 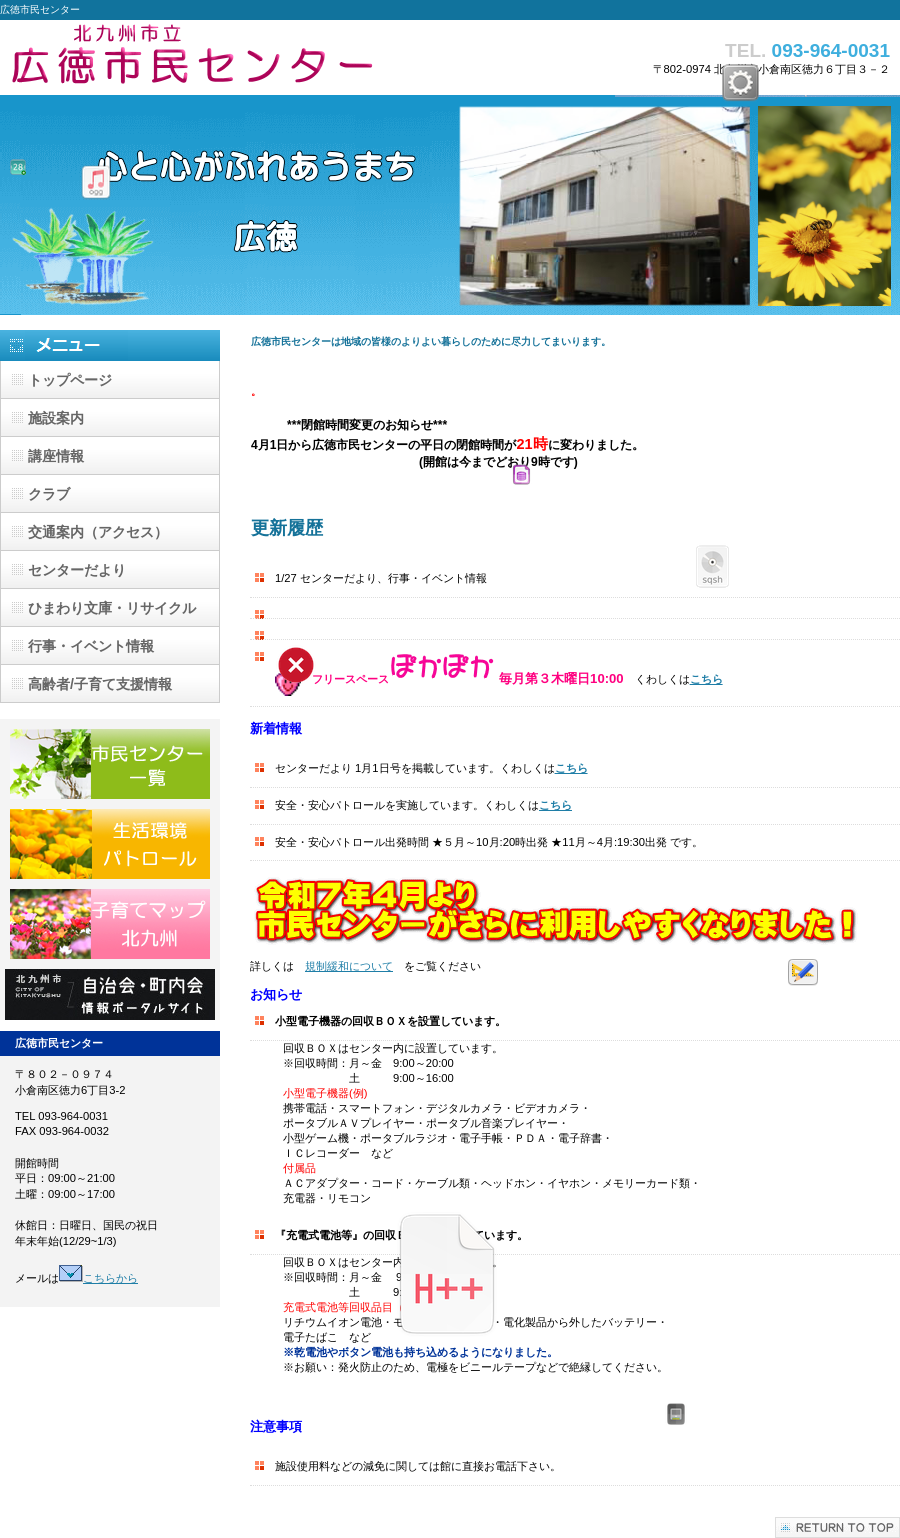 What do you see at coordinates (296, 665) in the screenshot?
I see `close the current window or dialog` at bounding box center [296, 665].